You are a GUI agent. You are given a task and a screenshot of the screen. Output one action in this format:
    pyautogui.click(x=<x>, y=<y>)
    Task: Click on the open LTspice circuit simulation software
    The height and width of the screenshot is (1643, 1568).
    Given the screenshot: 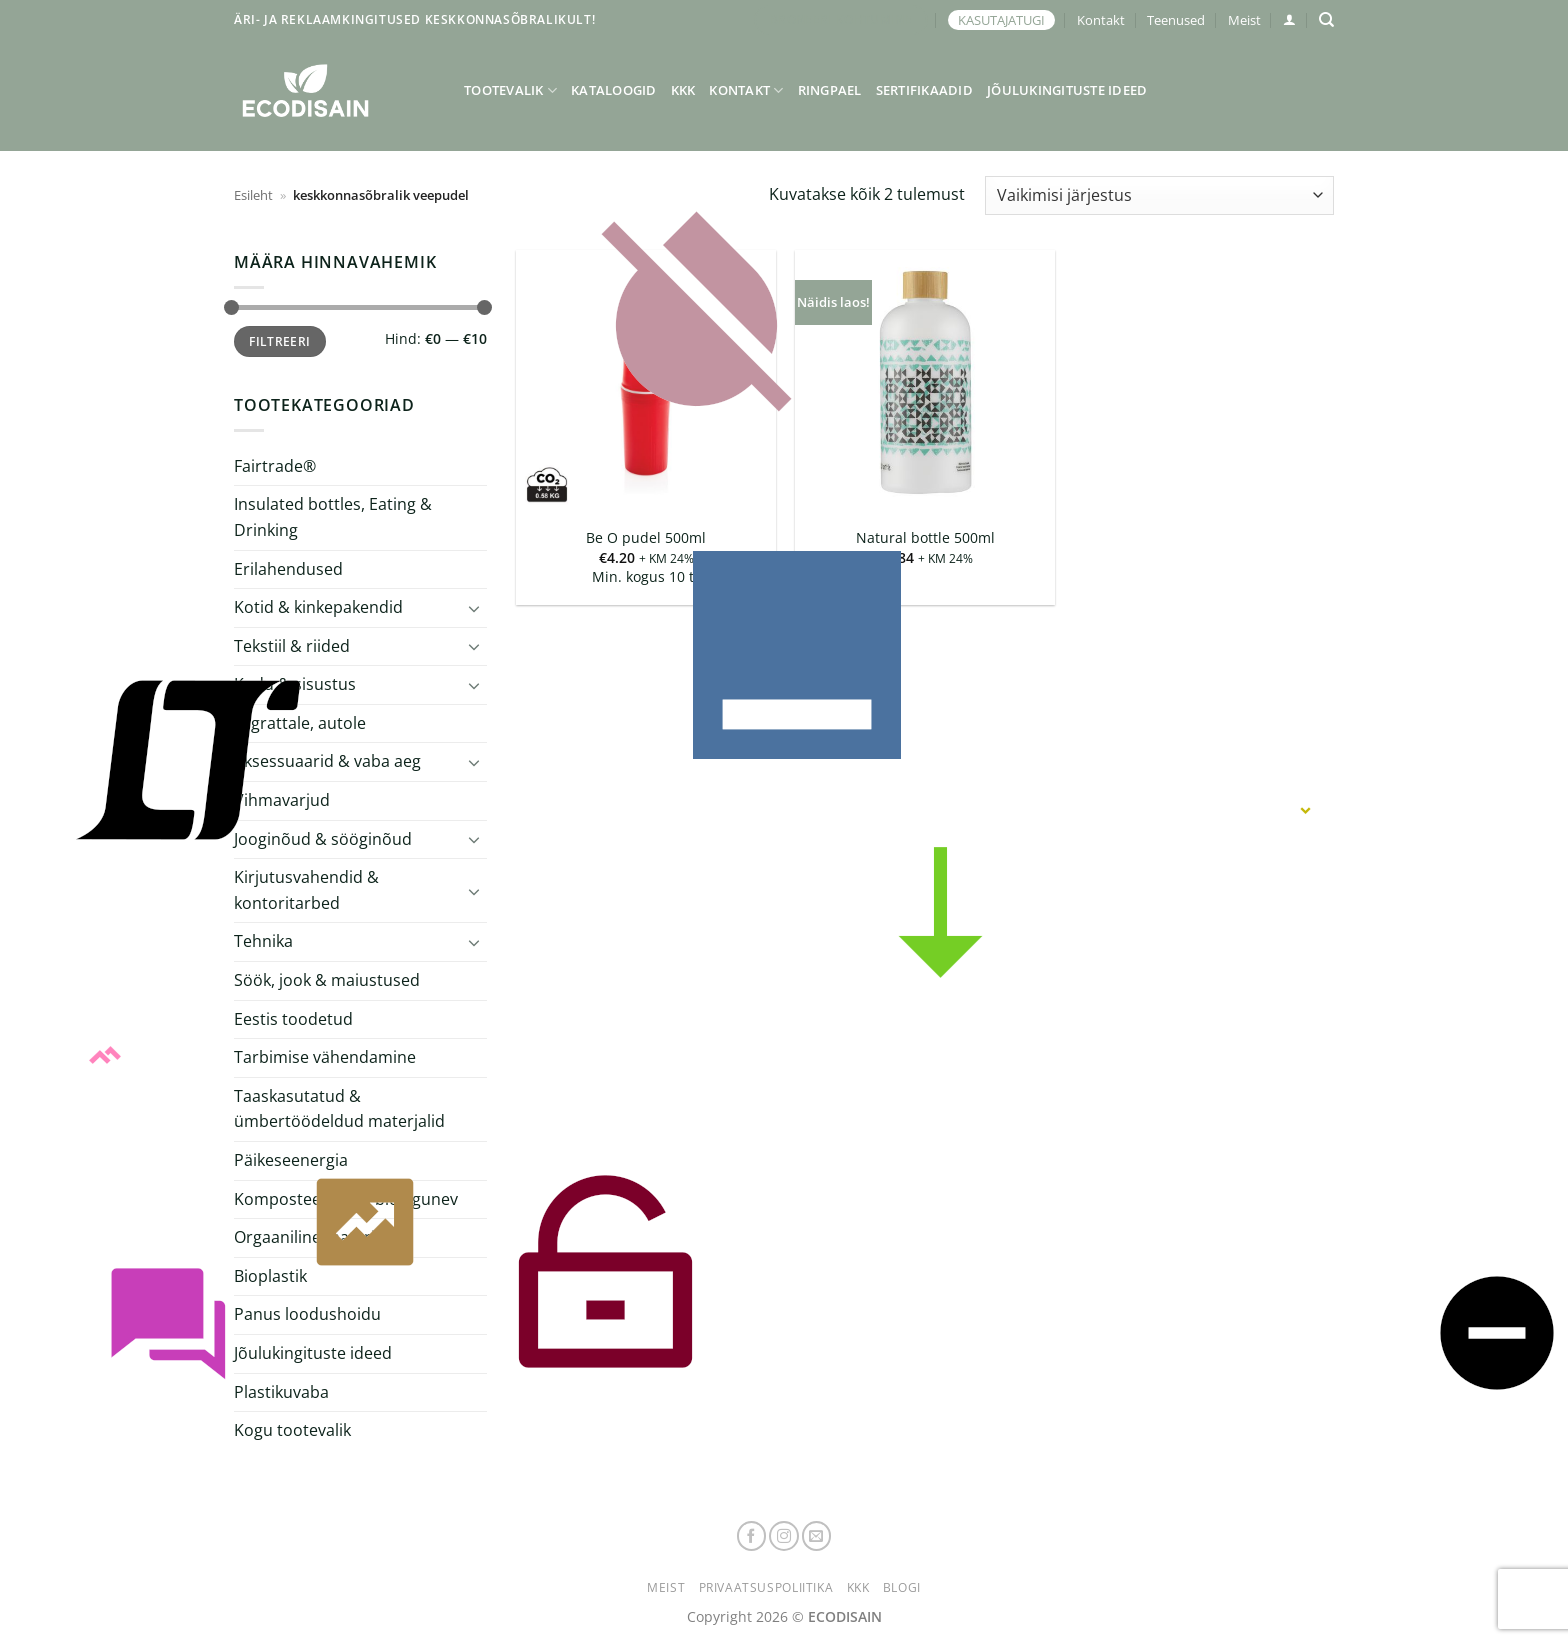 What is the action you would take?
    pyautogui.click(x=188, y=760)
    